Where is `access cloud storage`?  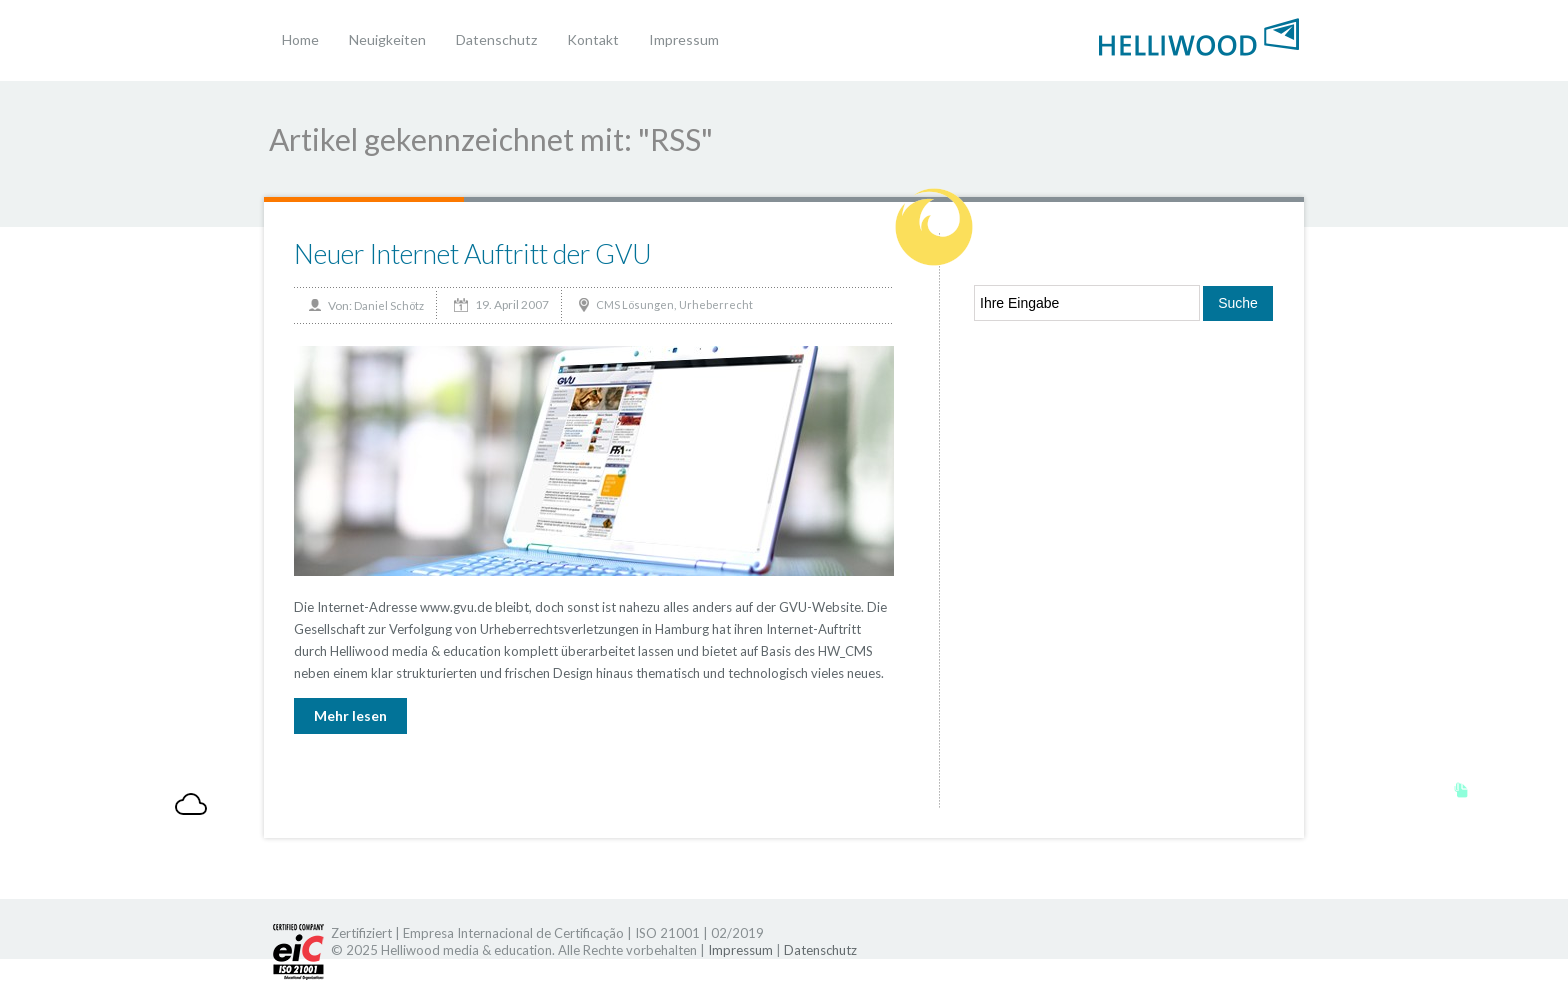 access cloud storage is located at coordinates (191, 804).